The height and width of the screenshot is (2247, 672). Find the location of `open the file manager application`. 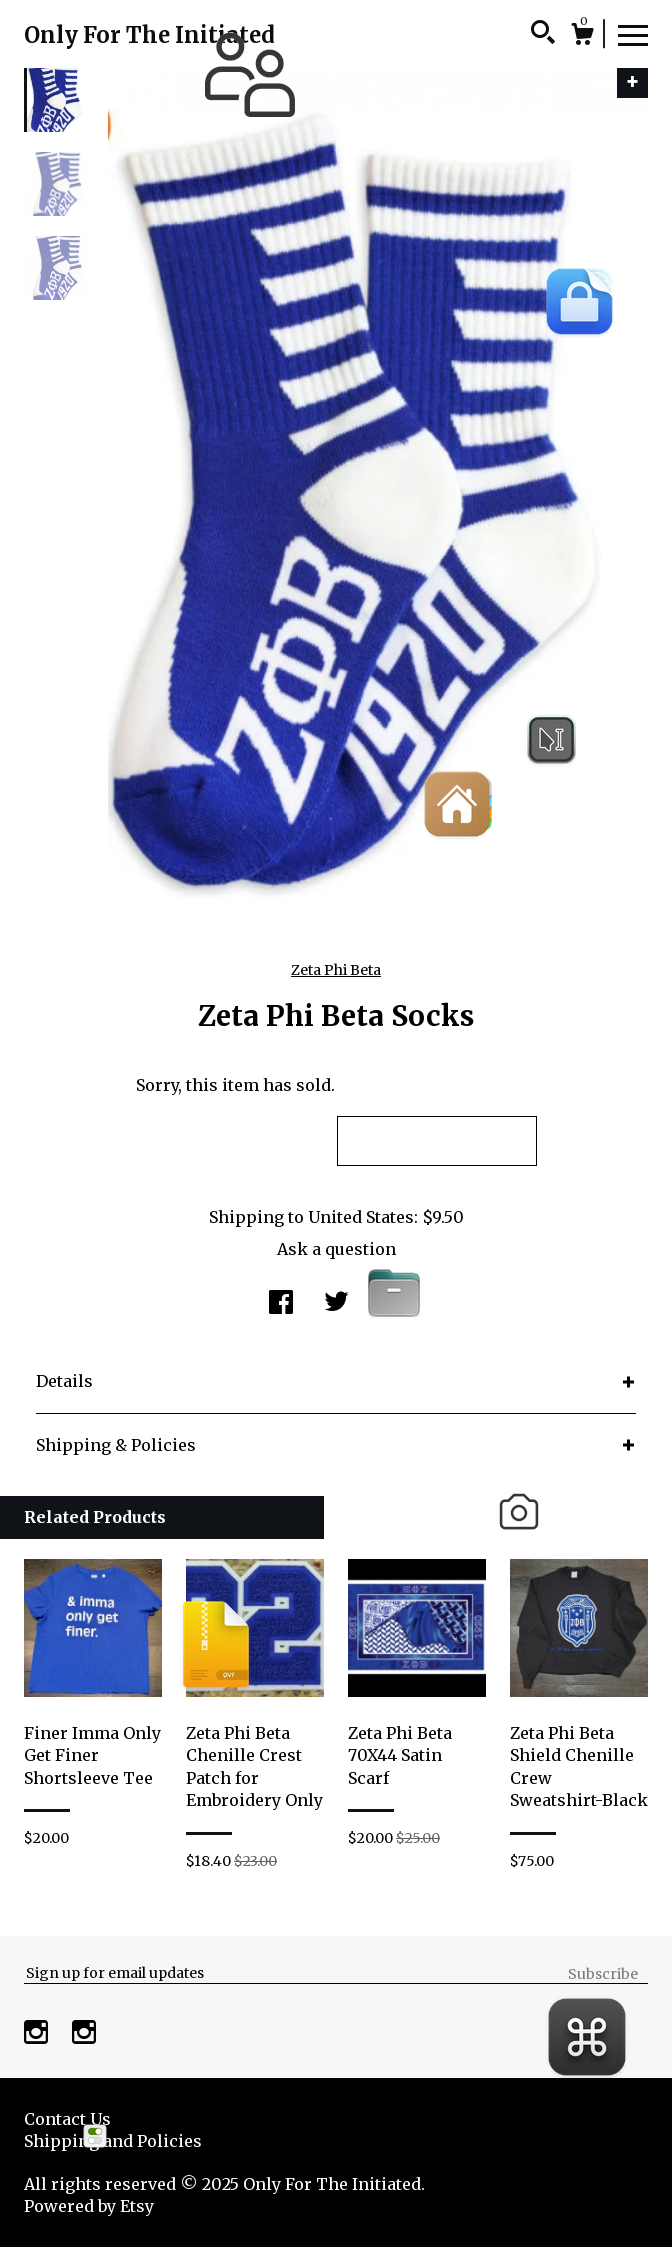

open the file manager application is located at coordinates (394, 1293).